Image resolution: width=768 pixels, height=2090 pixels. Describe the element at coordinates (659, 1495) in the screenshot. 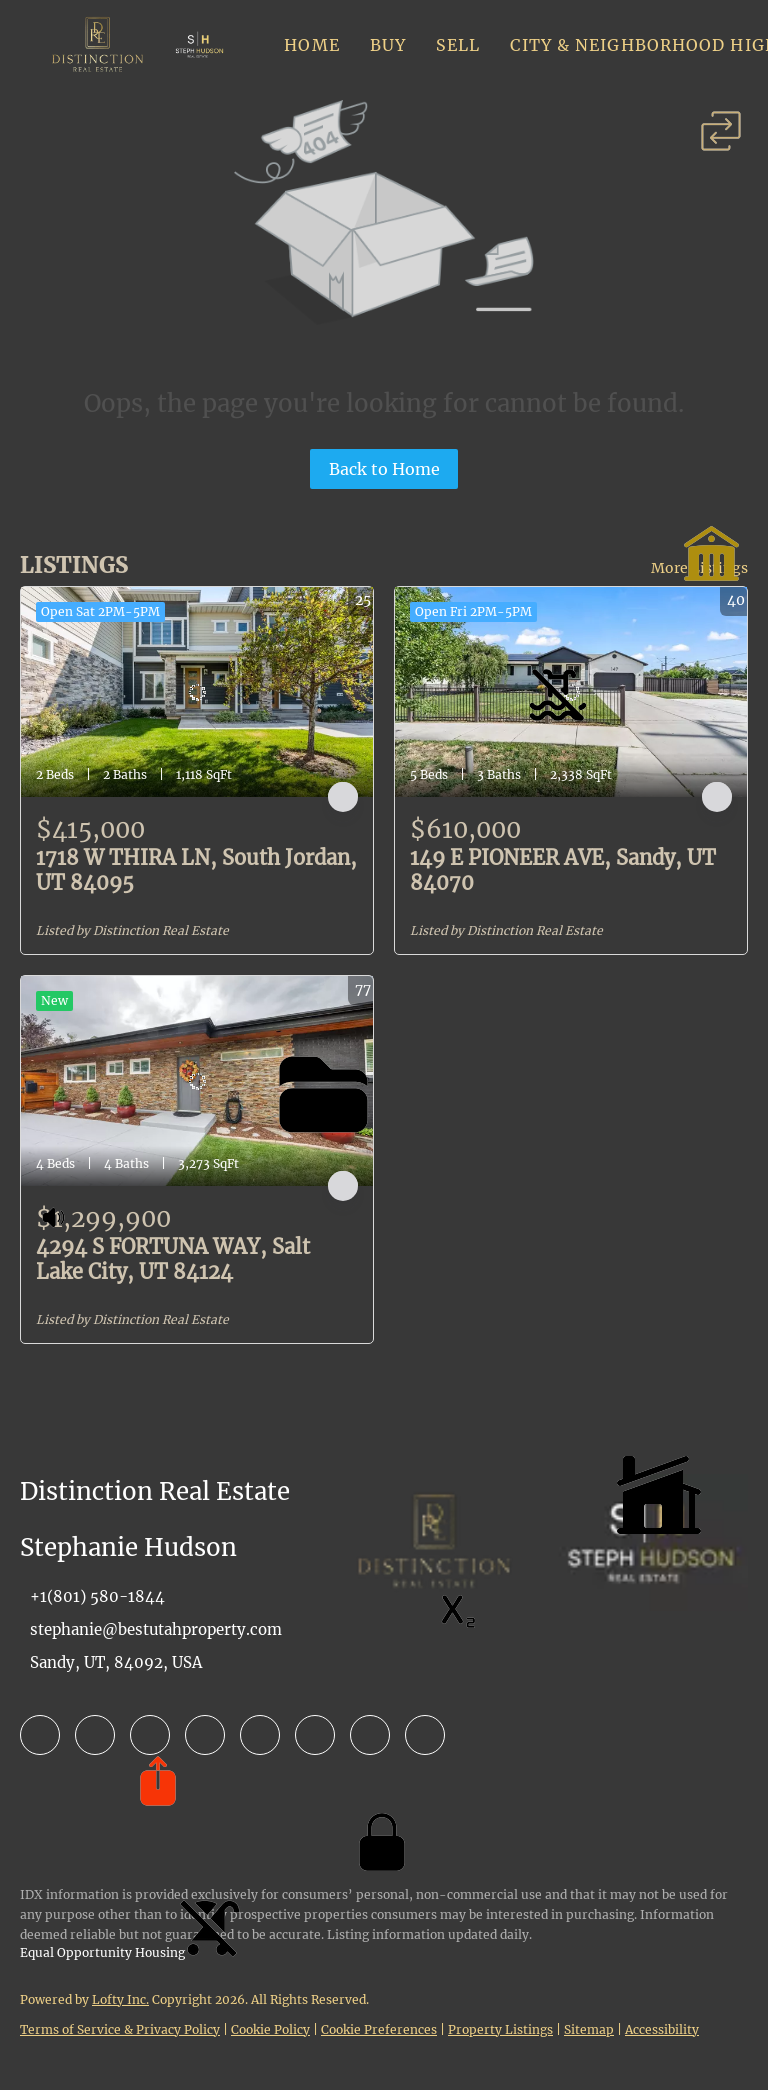

I see `navigate to home screen` at that location.